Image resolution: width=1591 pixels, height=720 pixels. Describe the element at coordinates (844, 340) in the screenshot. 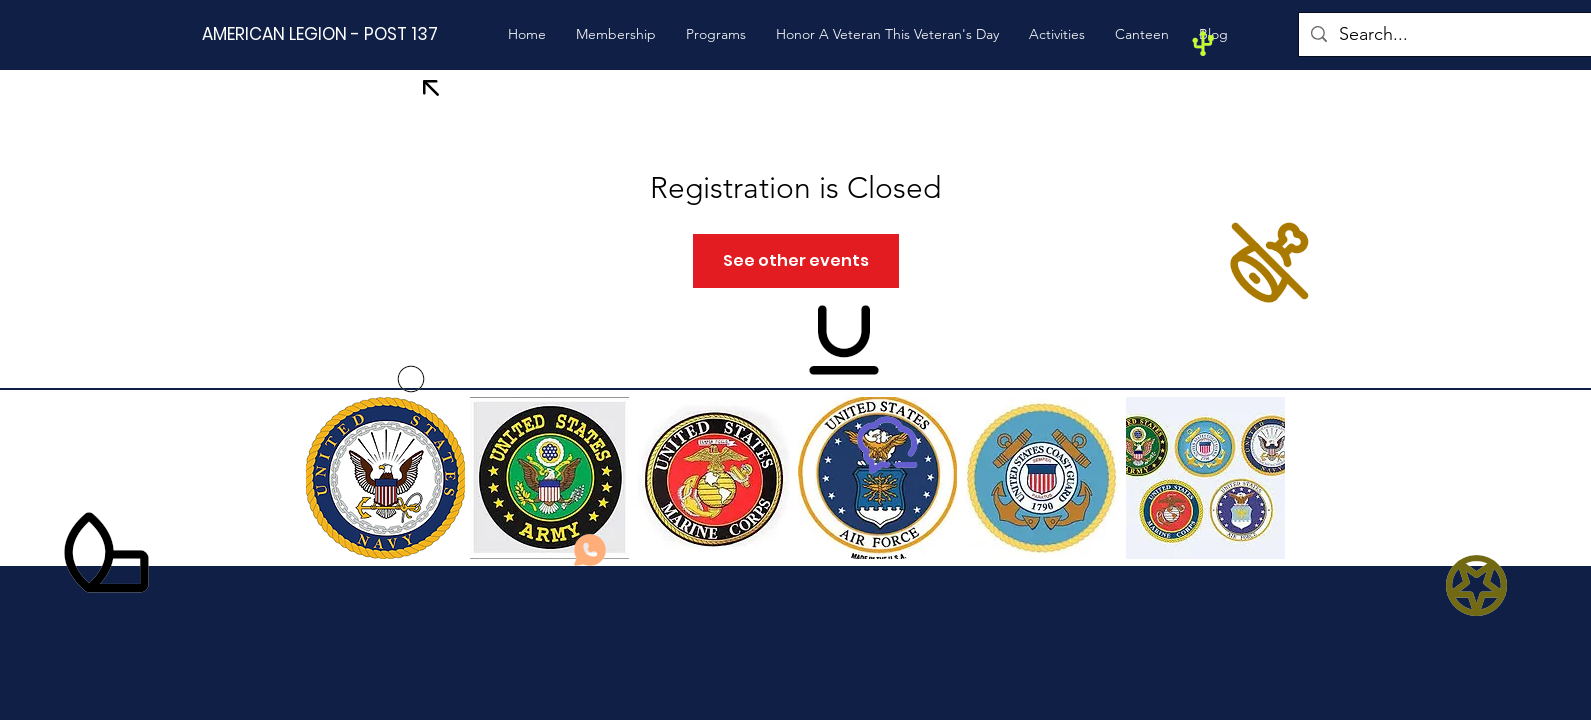

I see `apply underline formatting to selected text` at that location.